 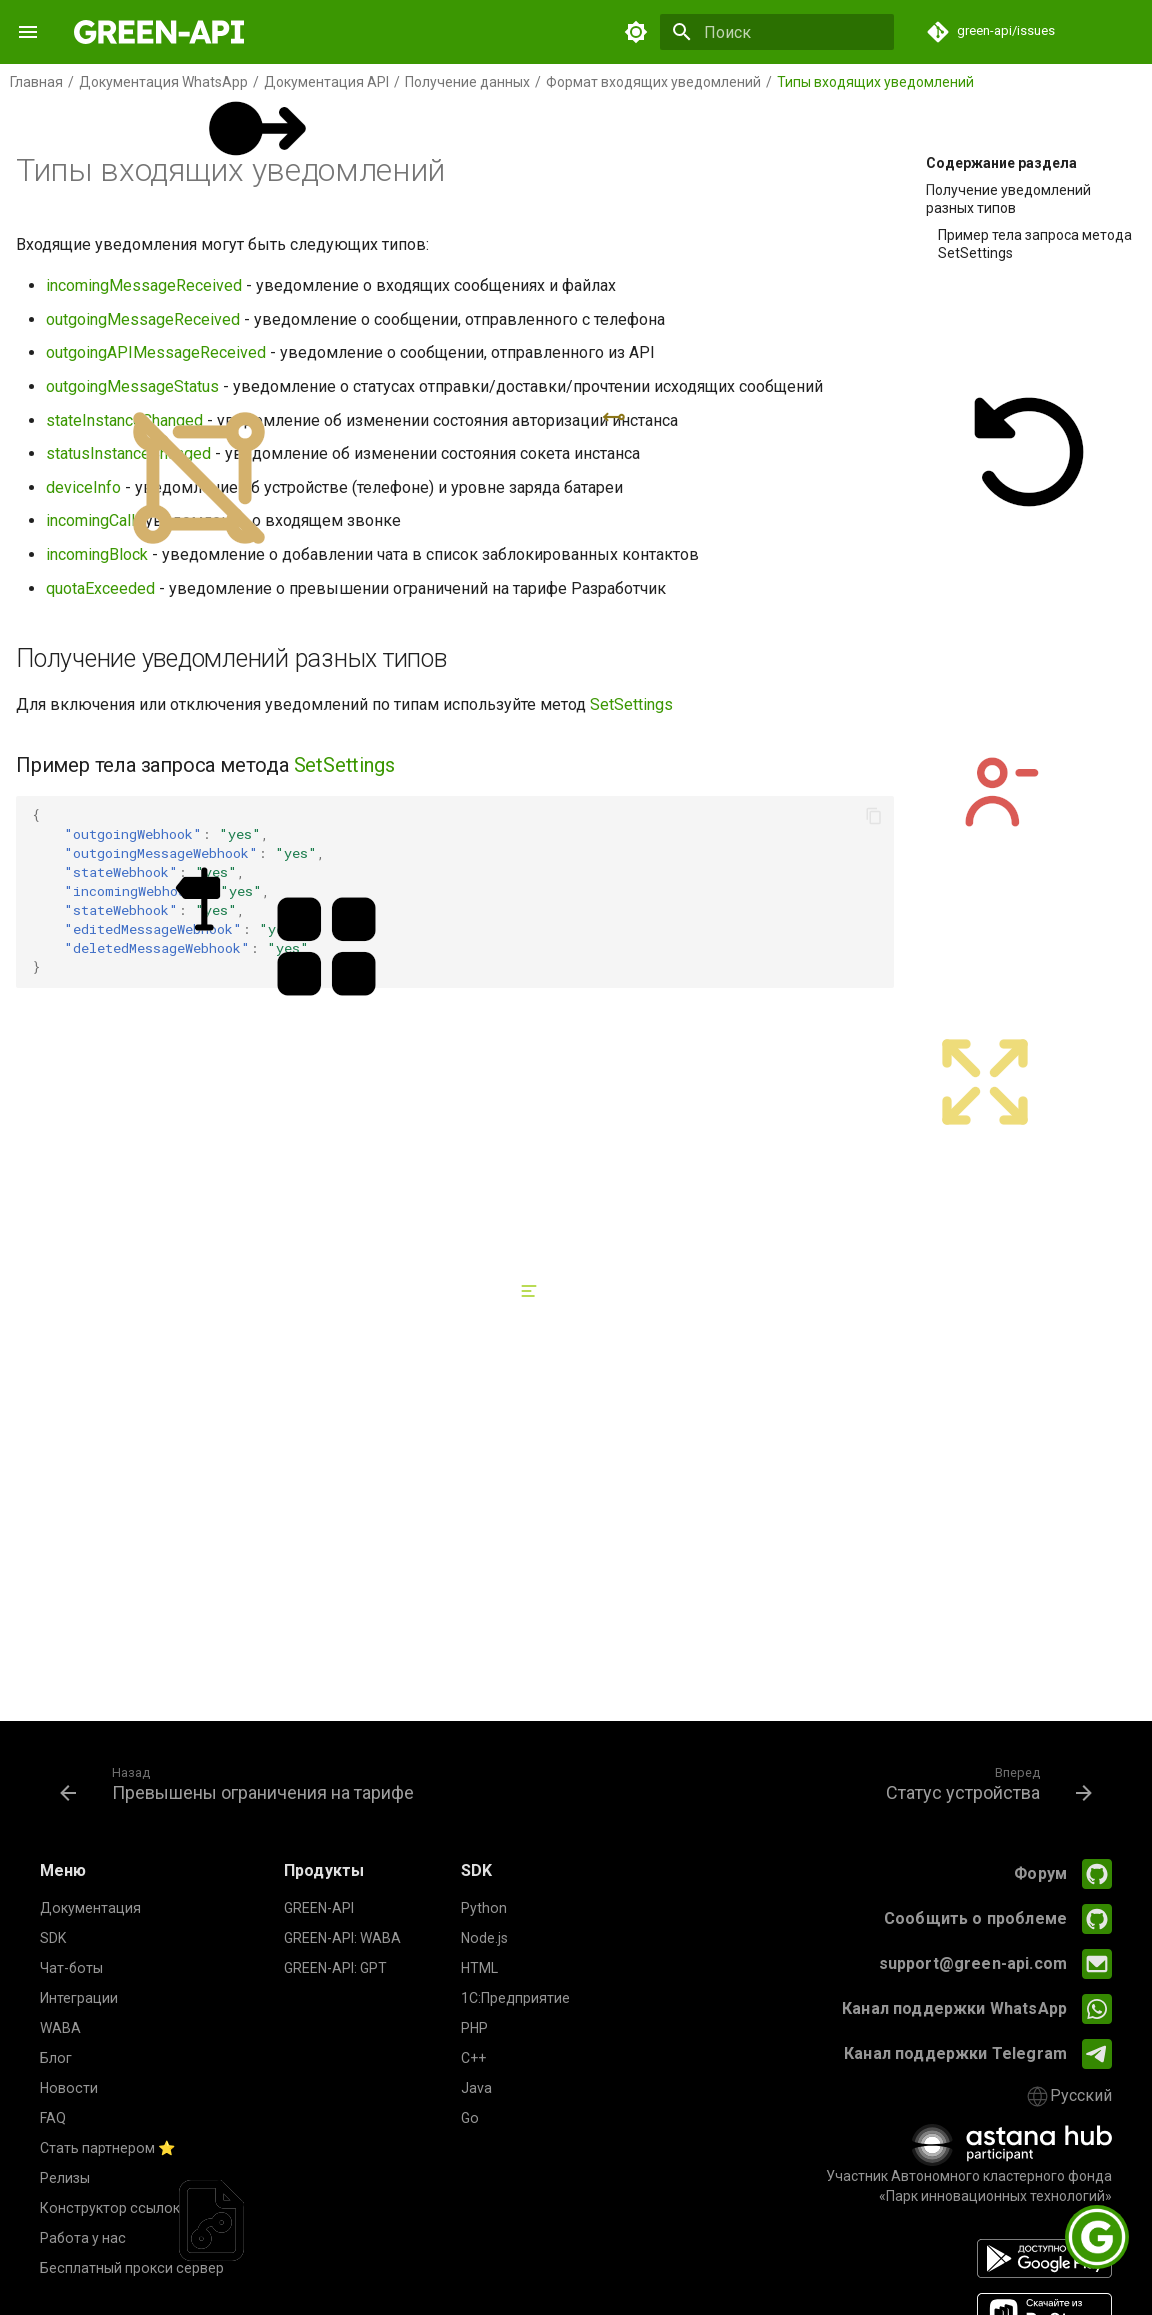 I want to click on align text to the left, so click(x=529, y=1291).